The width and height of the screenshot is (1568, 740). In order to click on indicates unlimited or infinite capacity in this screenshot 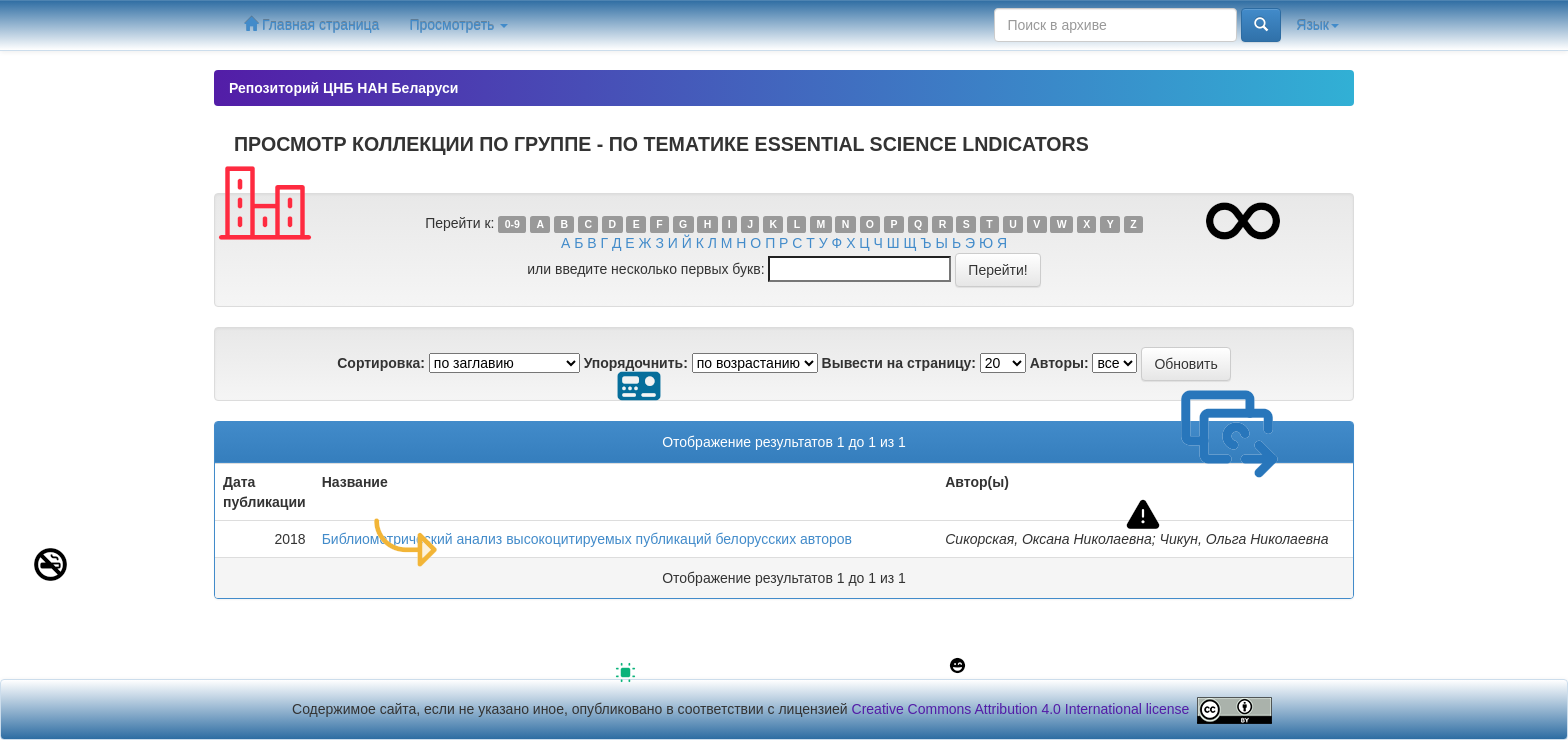, I will do `click(1243, 221)`.